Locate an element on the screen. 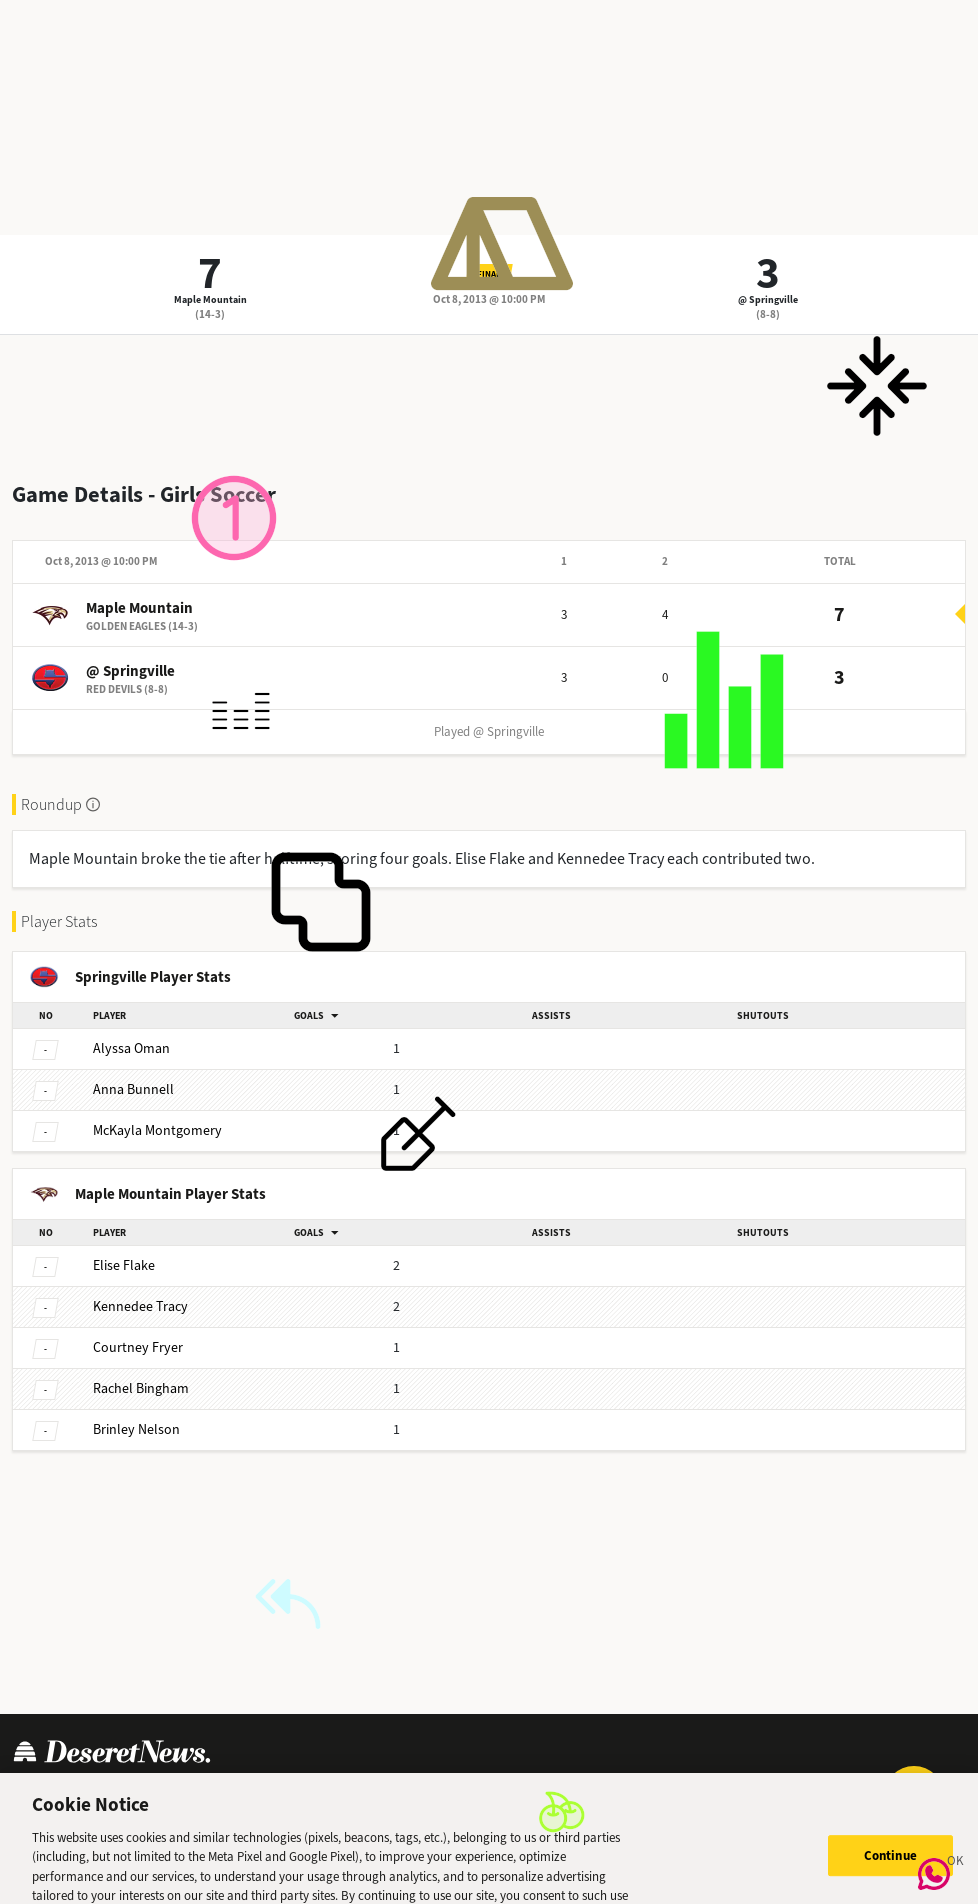 This screenshot has width=978, height=1904. indicates the first step in a sequence or tutorial is located at coordinates (234, 518).